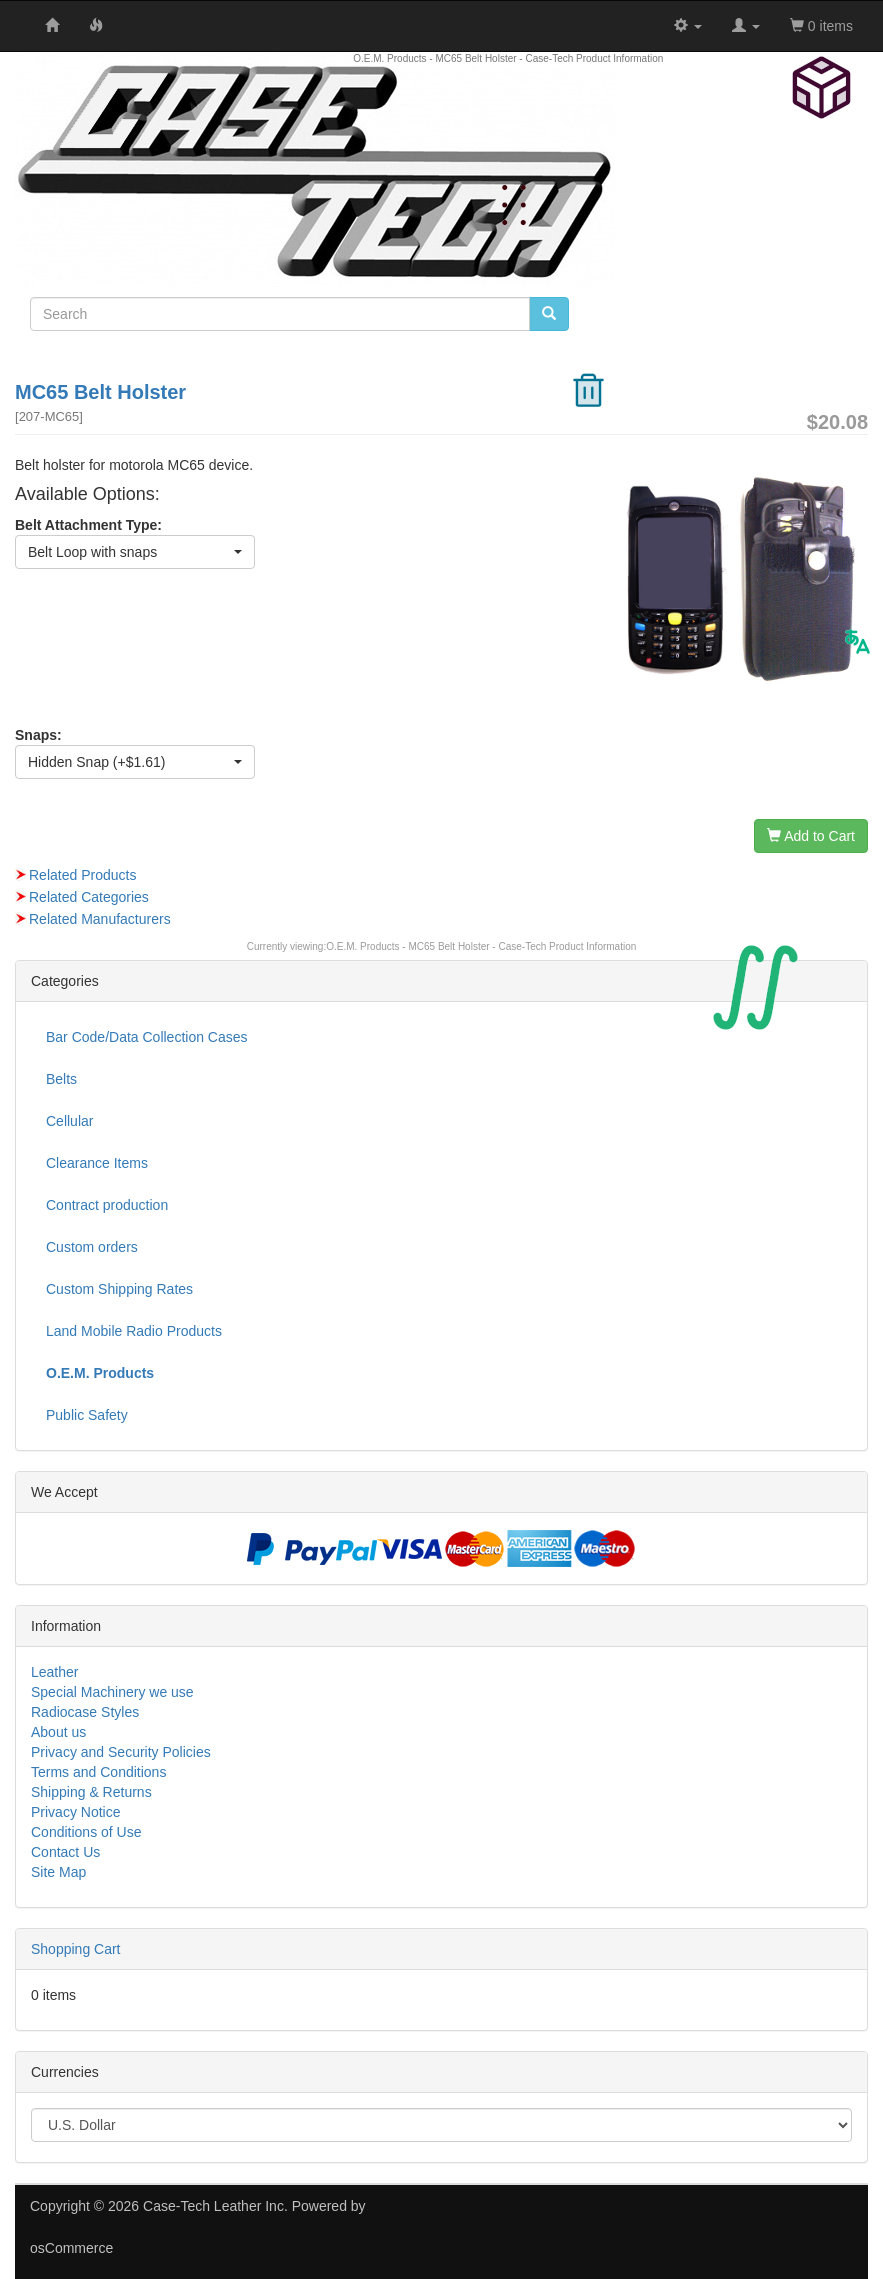 This screenshot has width=883, height=2279. I want to click on switch to Japanese hiragana input, so click(857, 641).